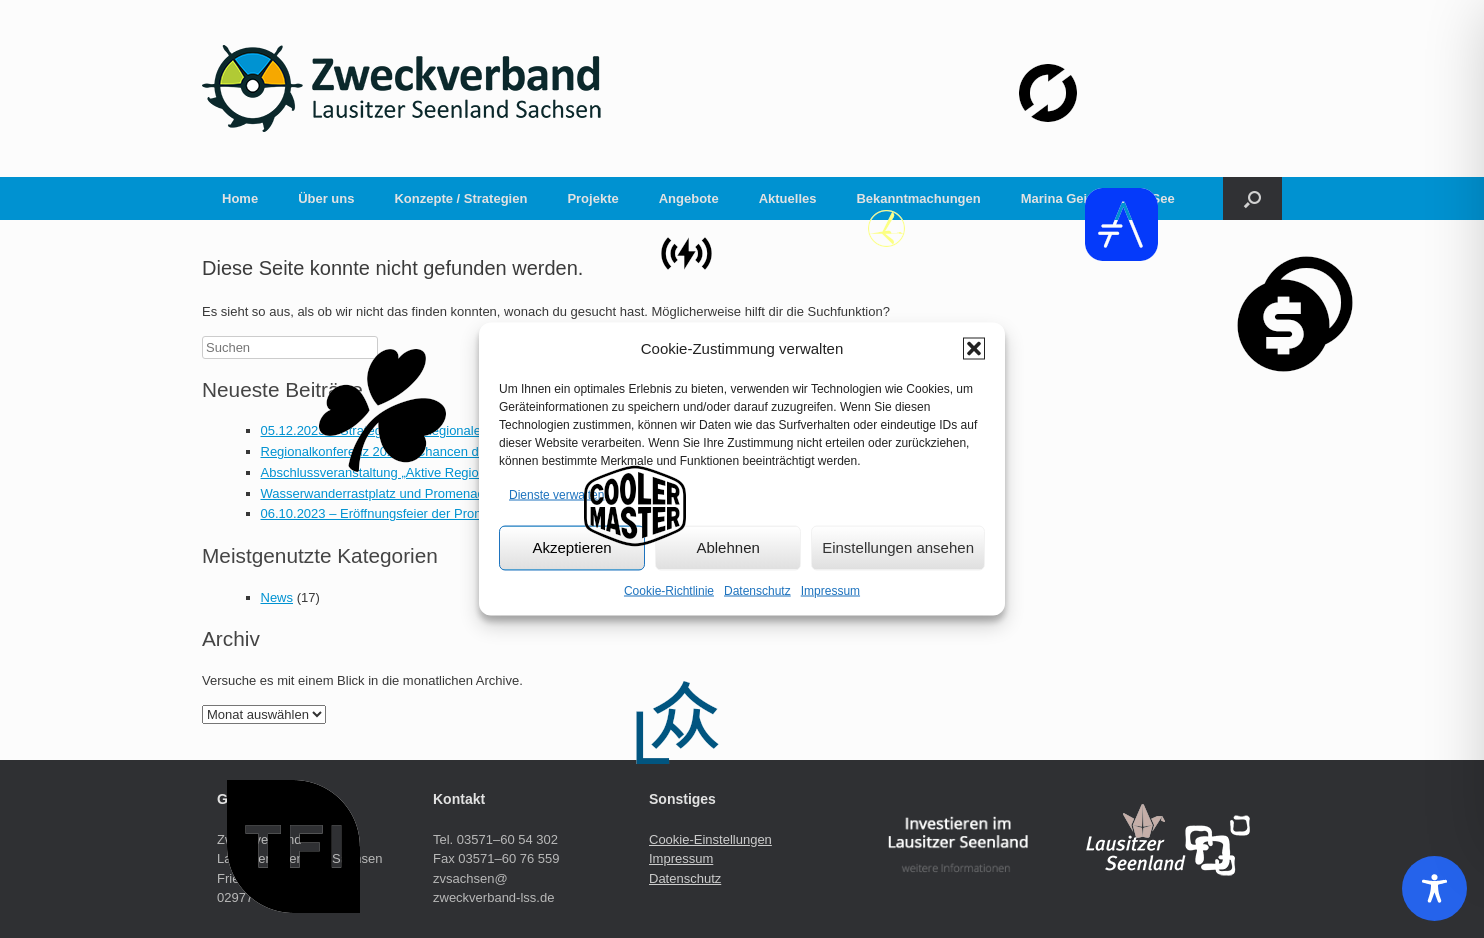  Describe the element at coordinates (686, 253) in the screenshot. I see `indicates wireless charging is active` at that location.